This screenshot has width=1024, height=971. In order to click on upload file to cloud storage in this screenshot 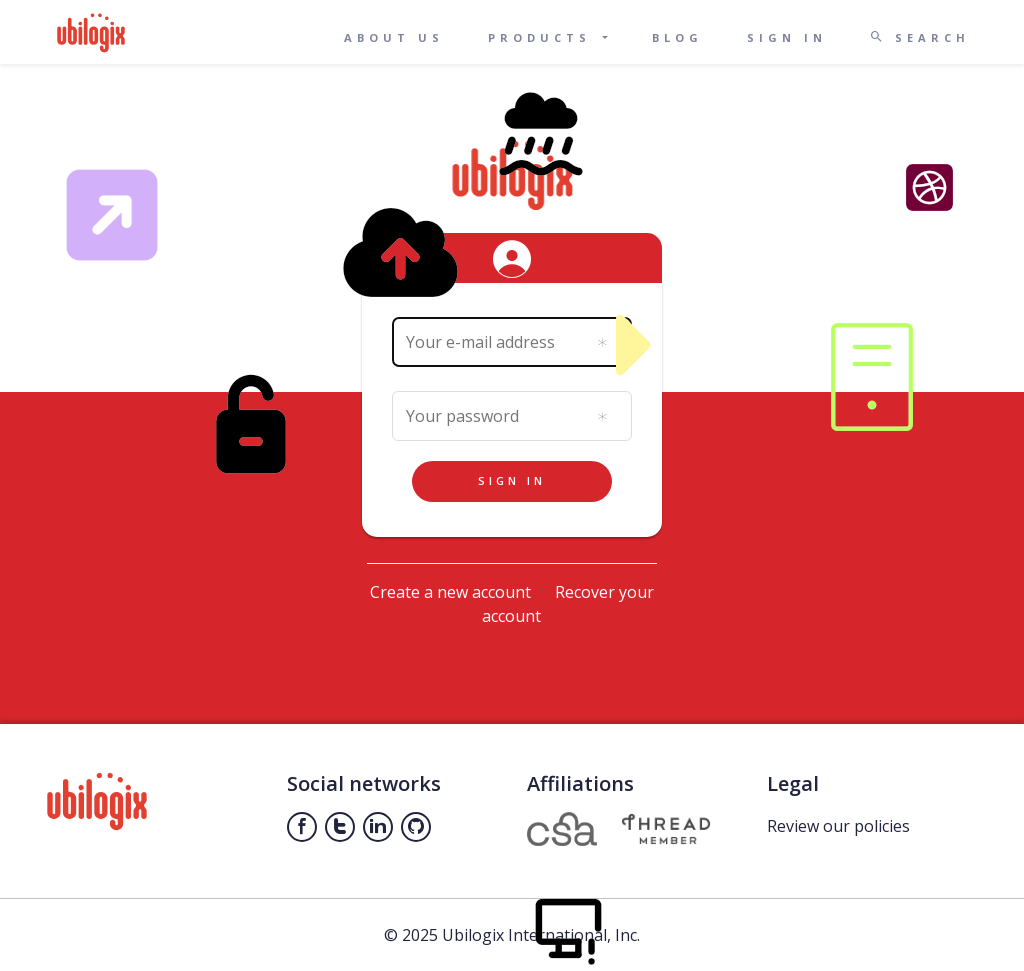, I will do `click(400, 252)`.